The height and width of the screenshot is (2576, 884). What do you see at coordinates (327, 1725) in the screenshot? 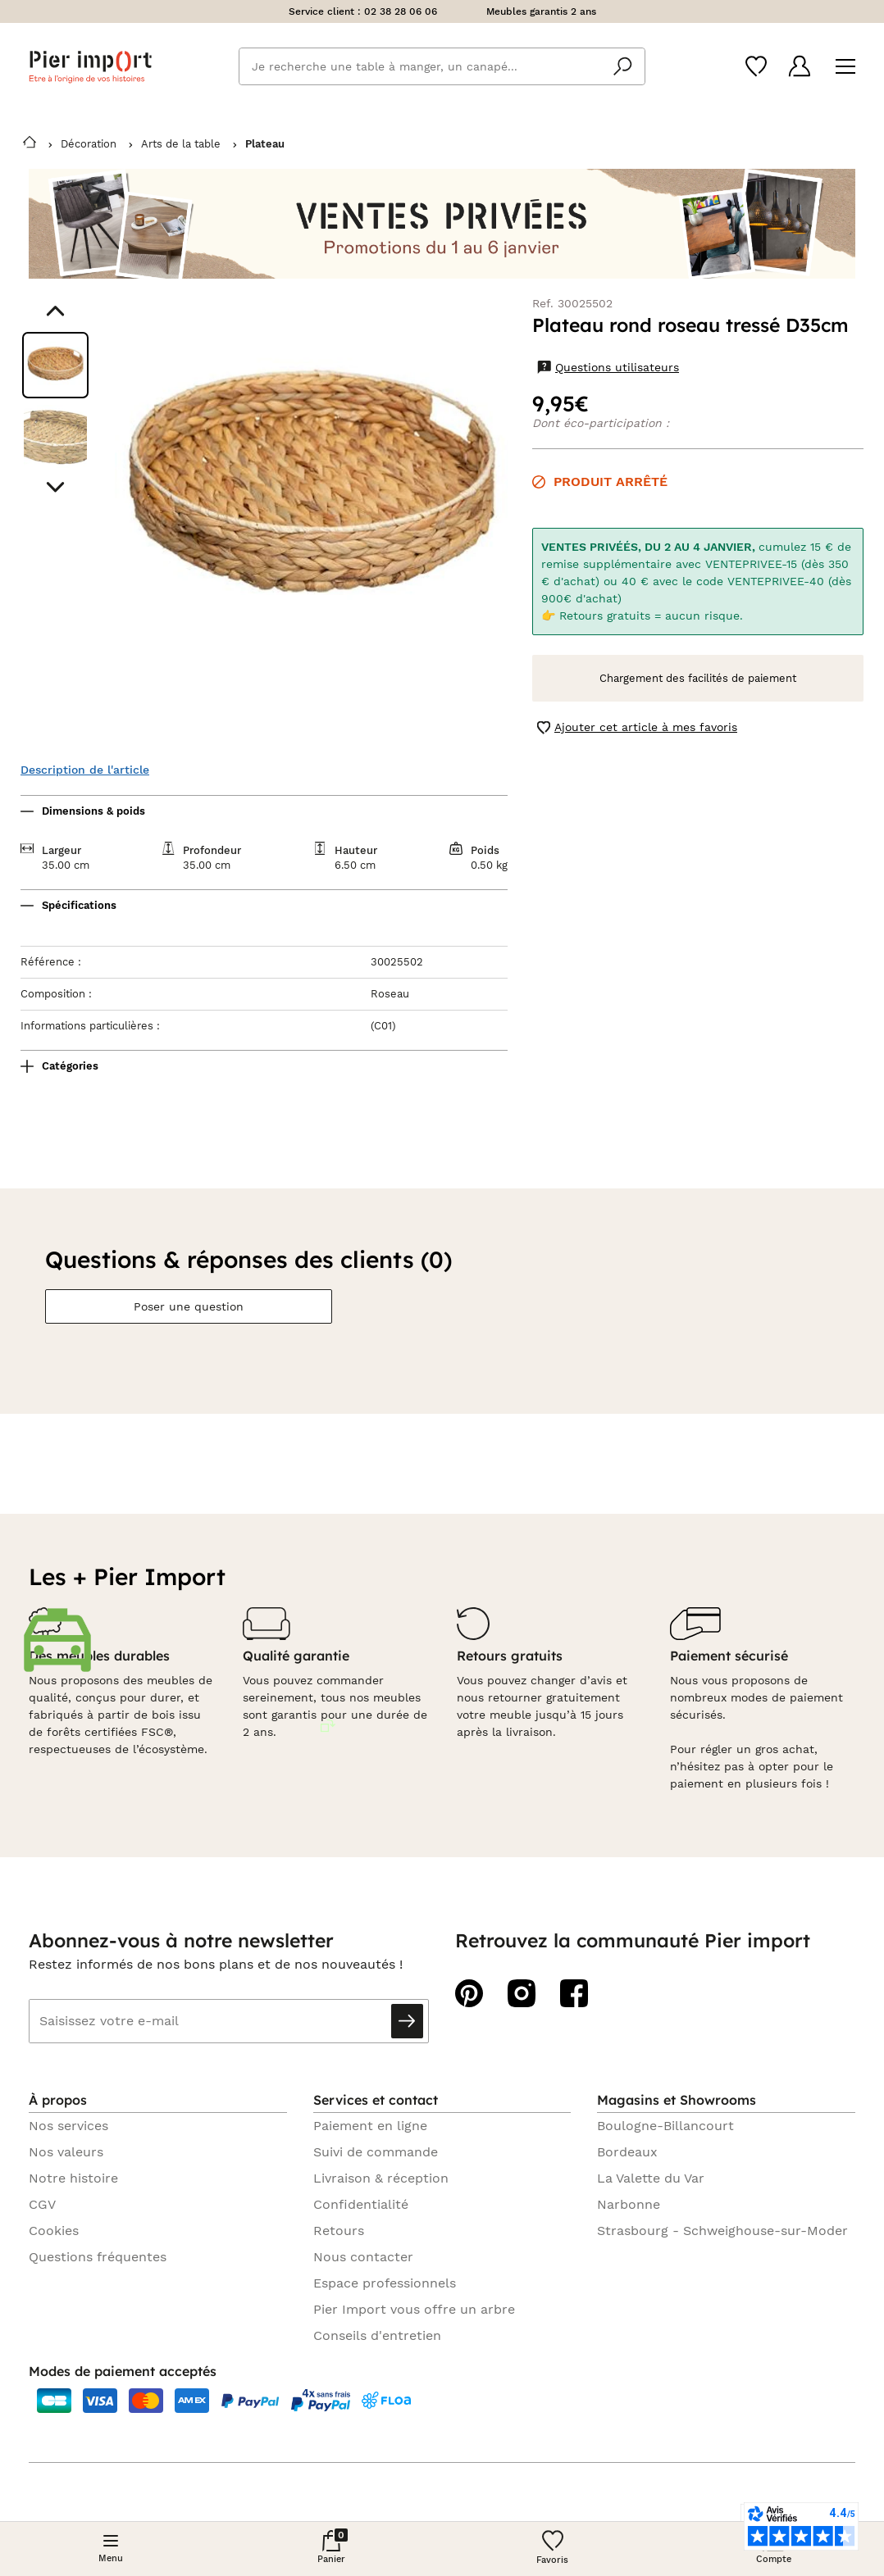
I see `rotate object clockwise` at bounding box center [327, 1725].